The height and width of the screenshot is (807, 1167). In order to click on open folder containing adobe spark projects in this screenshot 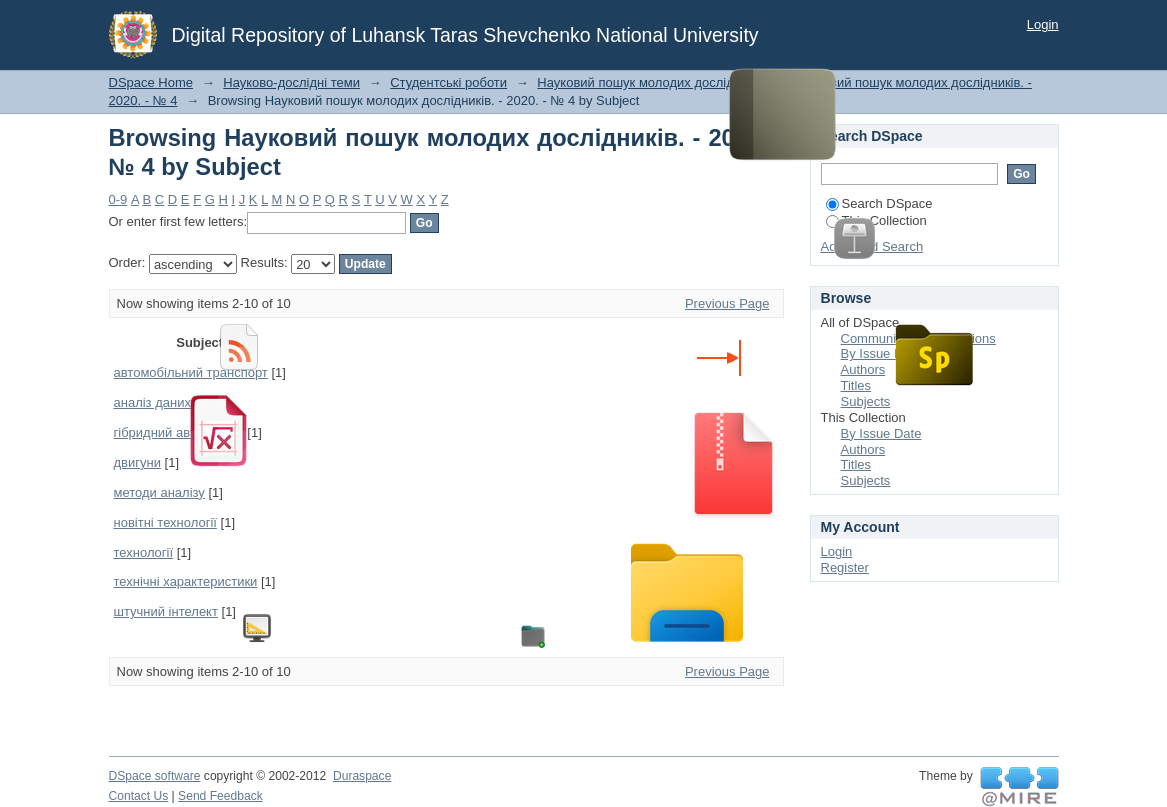, I will do `click(934, 357)`.